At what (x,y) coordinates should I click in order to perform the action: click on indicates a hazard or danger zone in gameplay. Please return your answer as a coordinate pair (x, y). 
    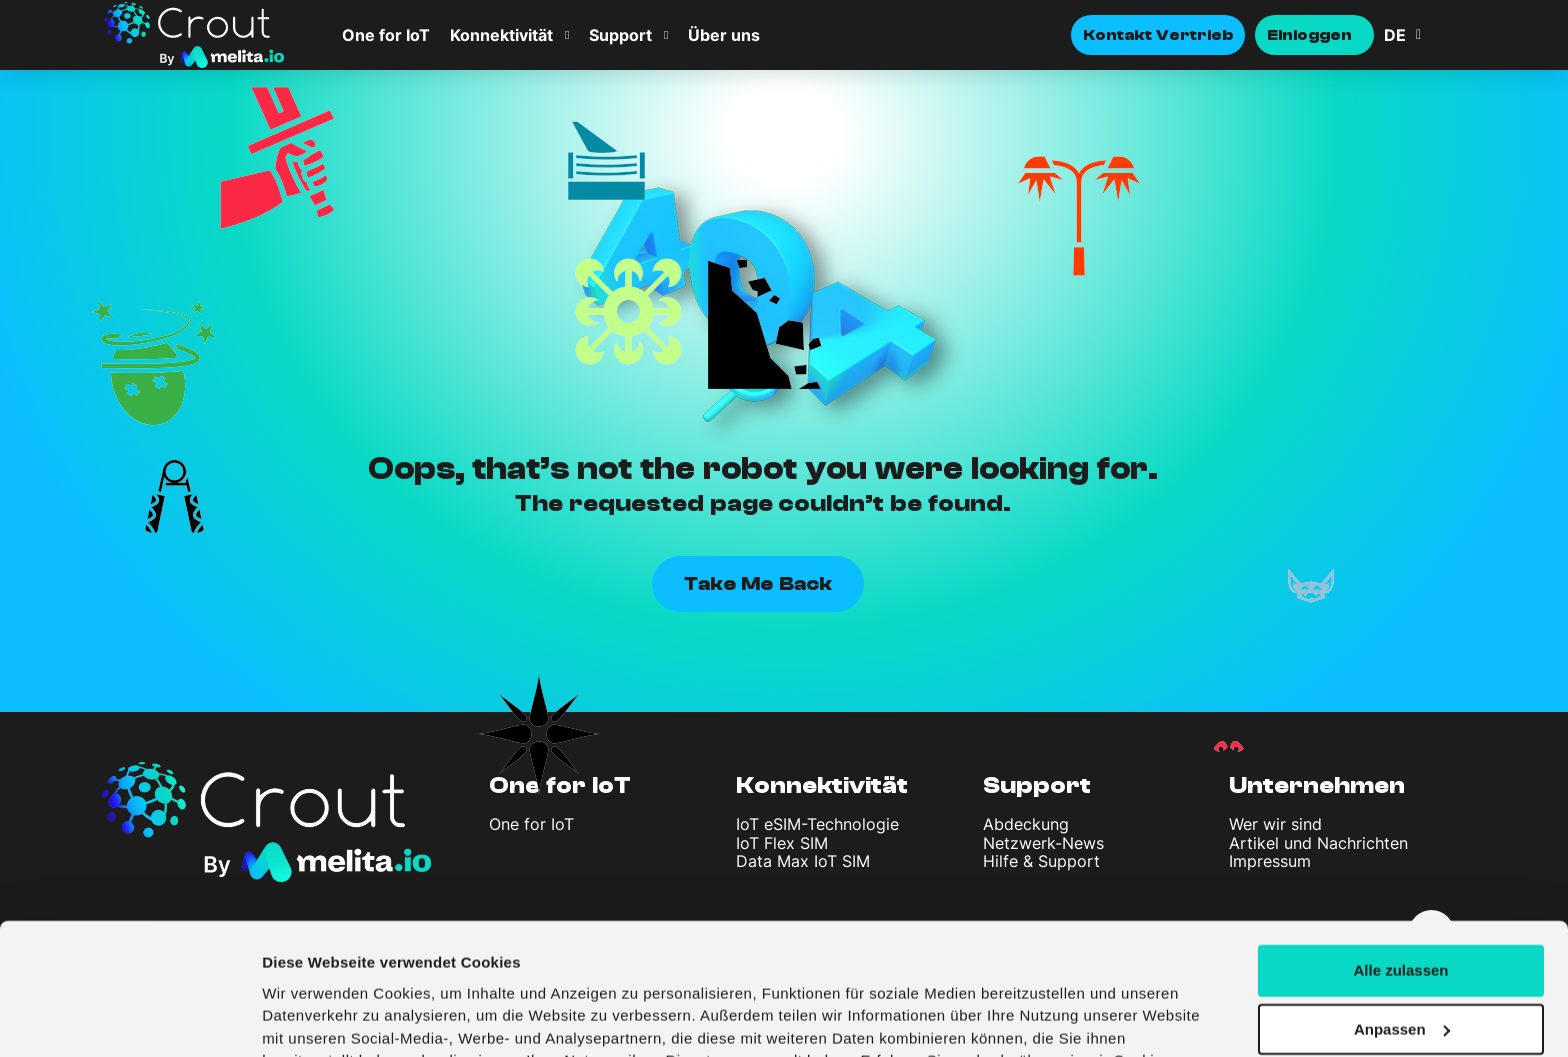
    Looking at the image, I should click on (539, 734).